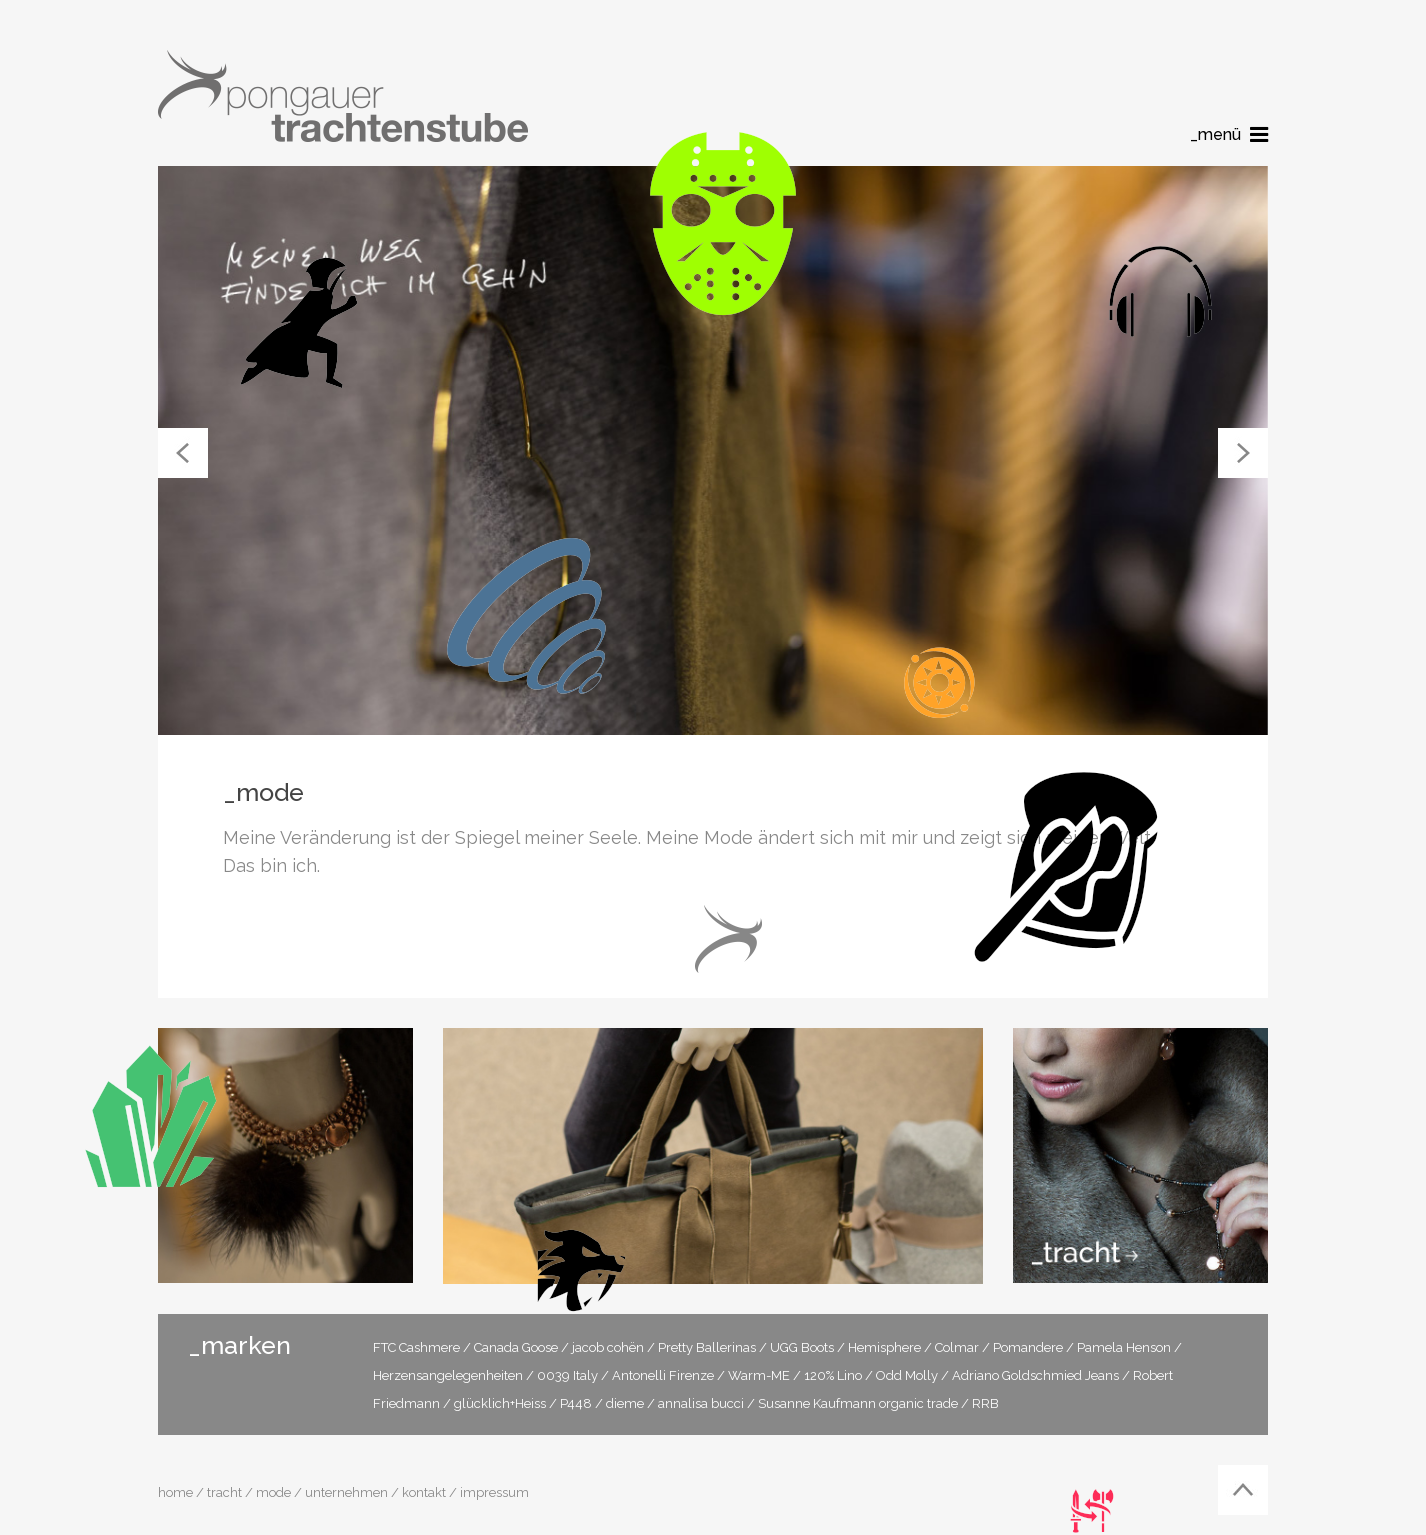 This screenshot has height=1535, width=1426. What do you see at coordinates (723, 223) in the screenshot?
I see `hockey mask icon for horror or slasher game genre` at bounding box center [723, 223].